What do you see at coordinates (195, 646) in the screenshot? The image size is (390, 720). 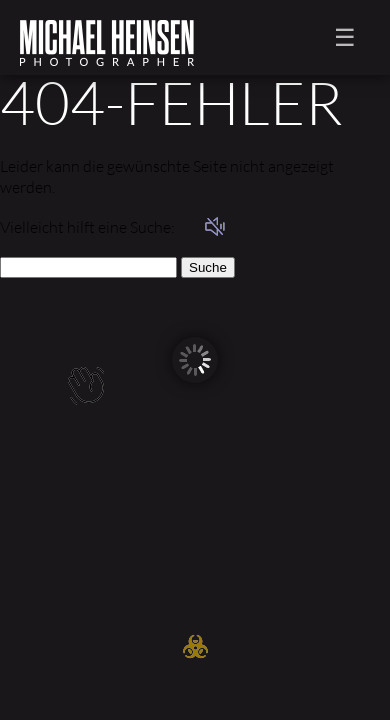 I see `indicates hazardous or dangerous content` at bounding box center [195, 646].